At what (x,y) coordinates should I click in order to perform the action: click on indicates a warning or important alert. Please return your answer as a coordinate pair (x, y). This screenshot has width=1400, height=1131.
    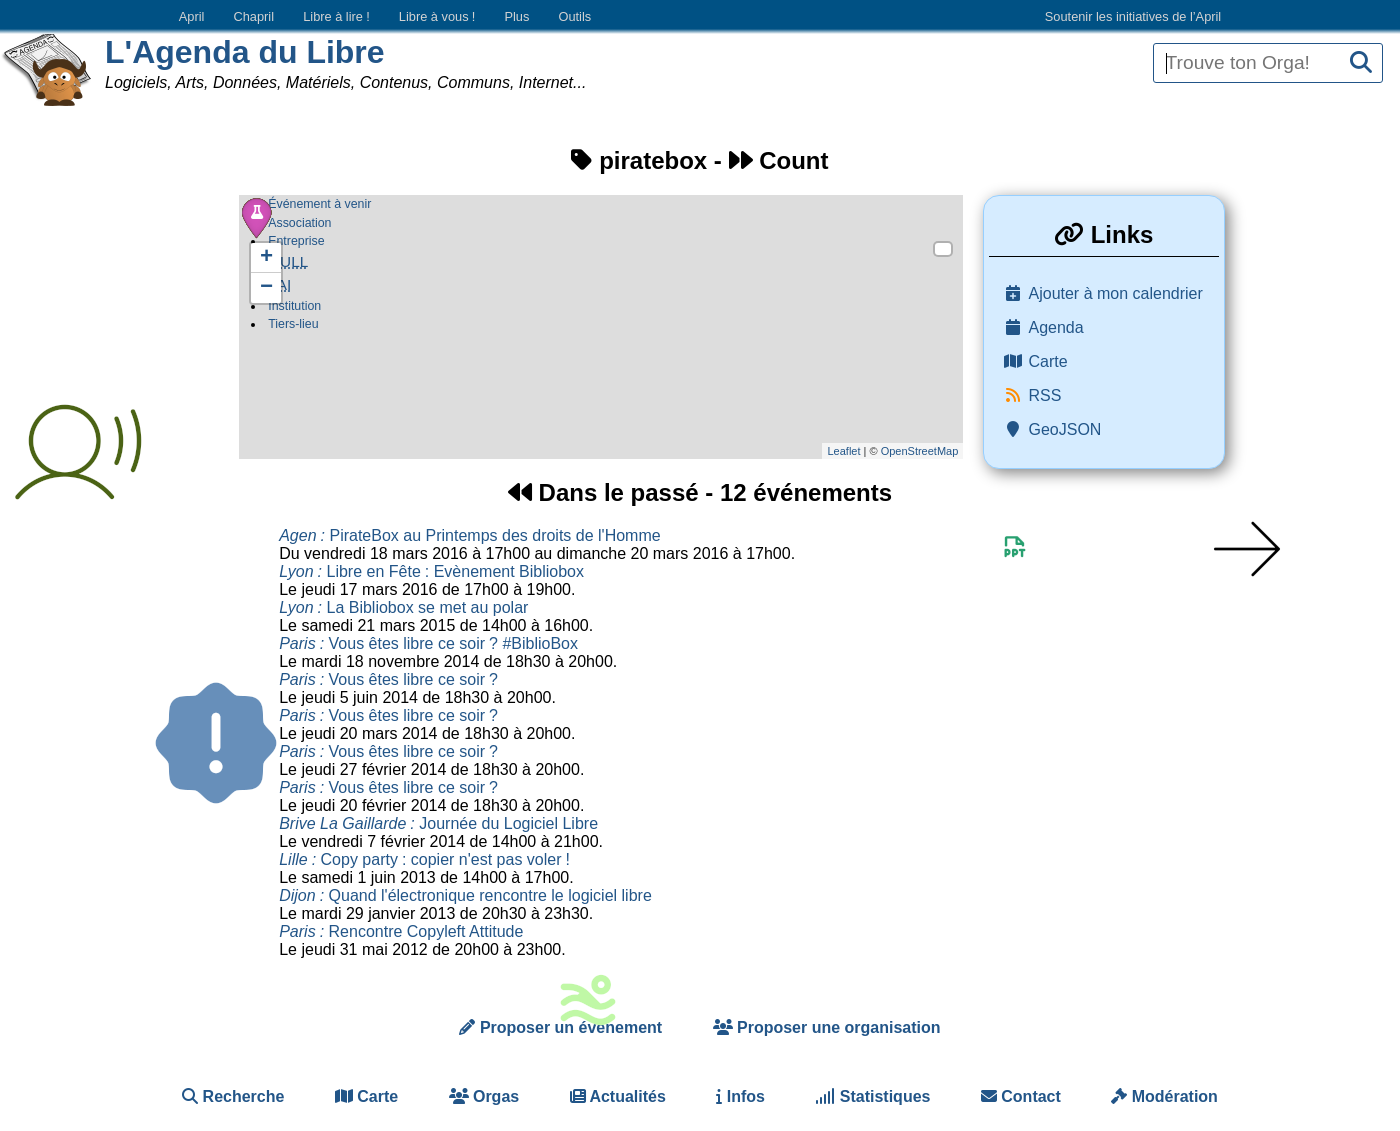
    Looking at the image, I should click on (216, 743).